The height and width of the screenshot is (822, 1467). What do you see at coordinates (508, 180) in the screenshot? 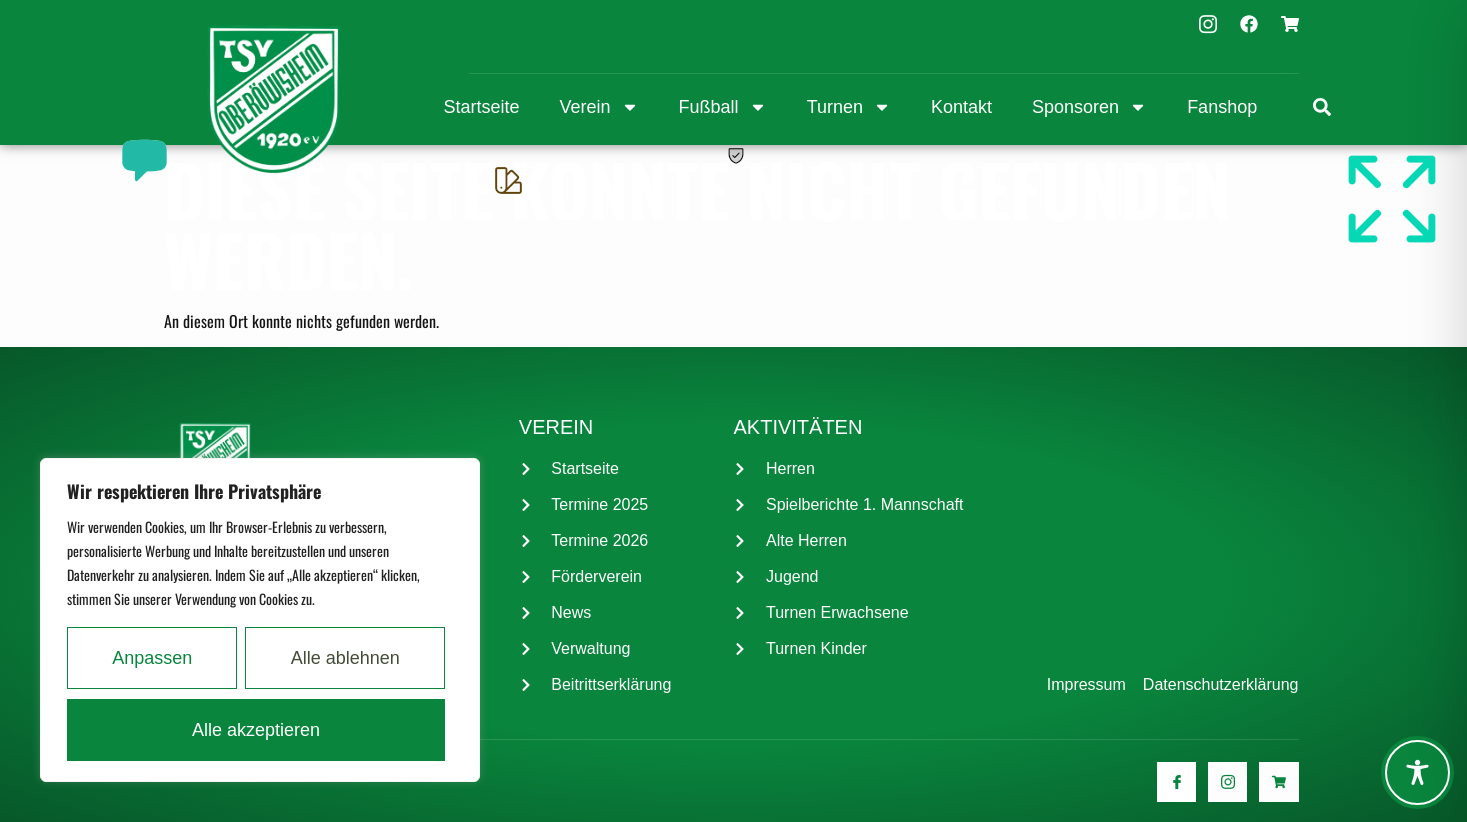
I see `select a color or theme` at bounding box center [508, 180].